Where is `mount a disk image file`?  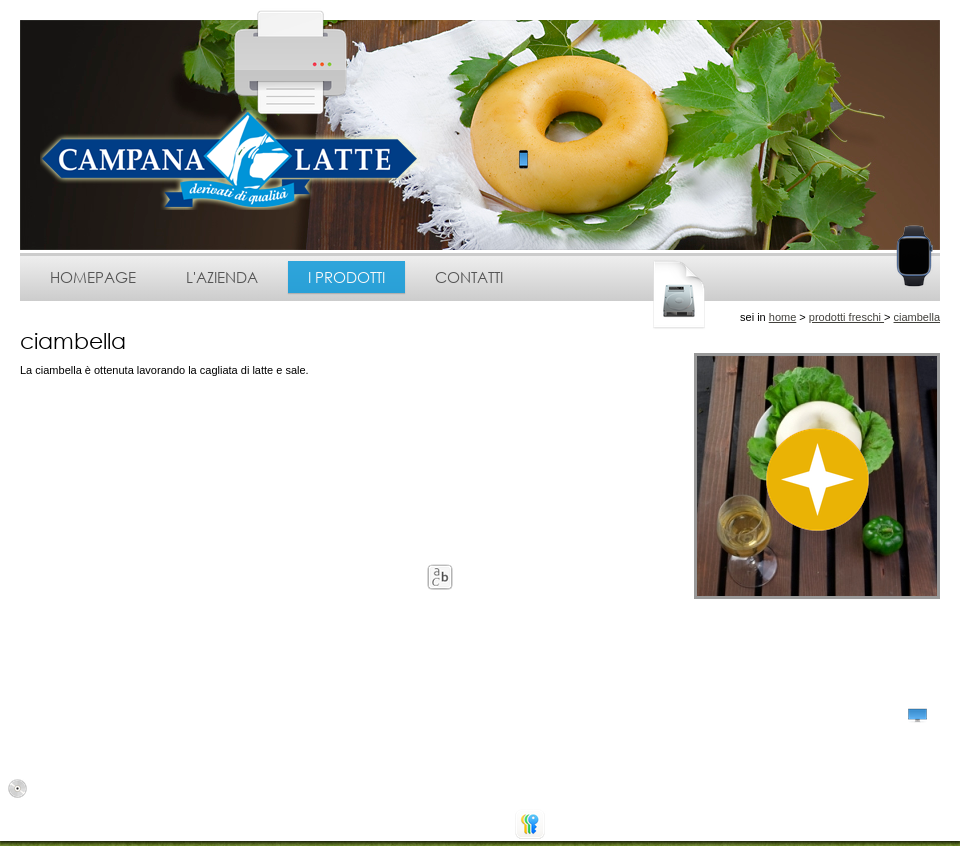
mount a disk image file is located at coordinates (679, 296).